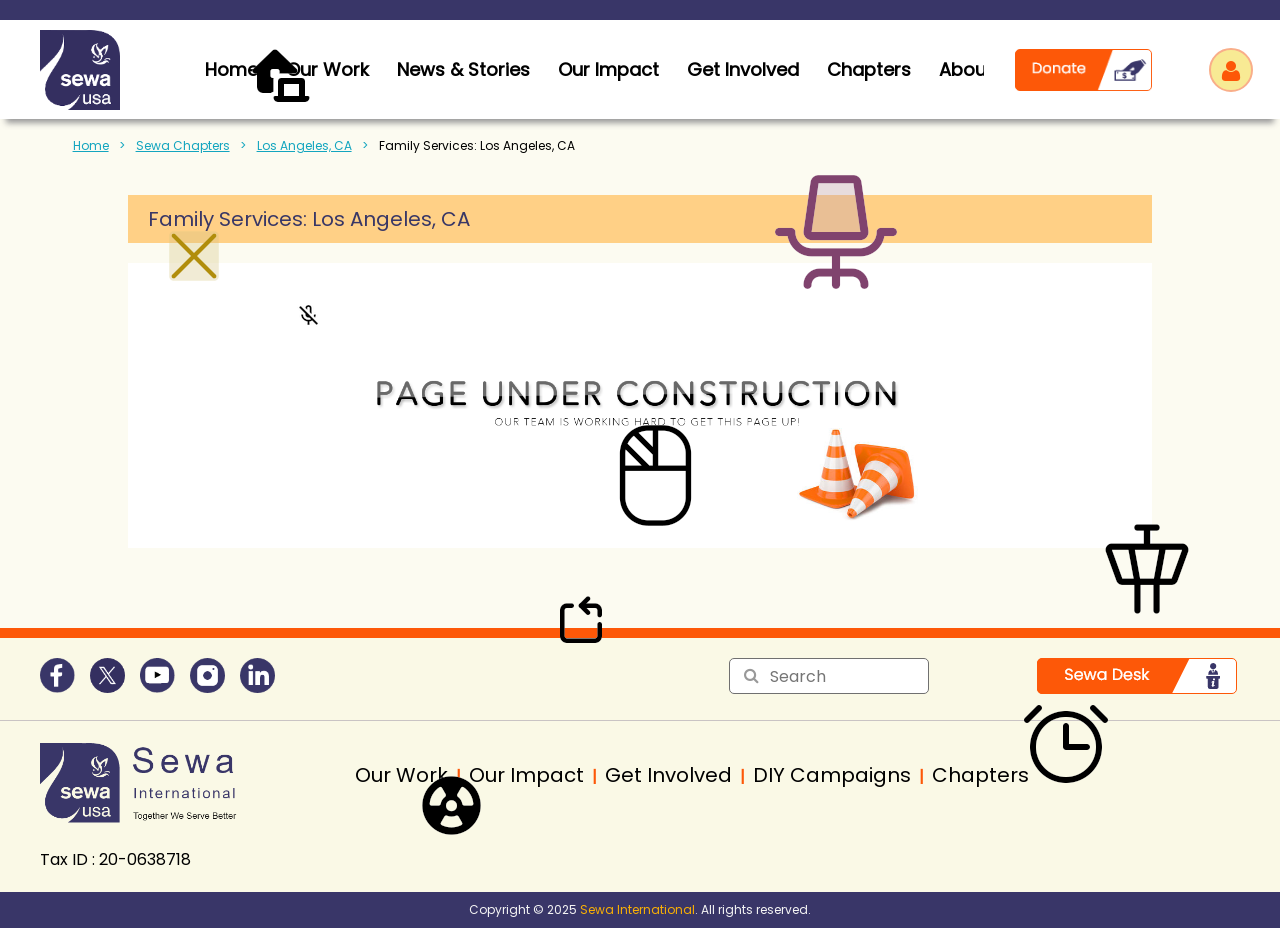  Describe the element at coordinates (581, 622) in the screenshot. I see `rotate image or content counter-clockwise` at that location.